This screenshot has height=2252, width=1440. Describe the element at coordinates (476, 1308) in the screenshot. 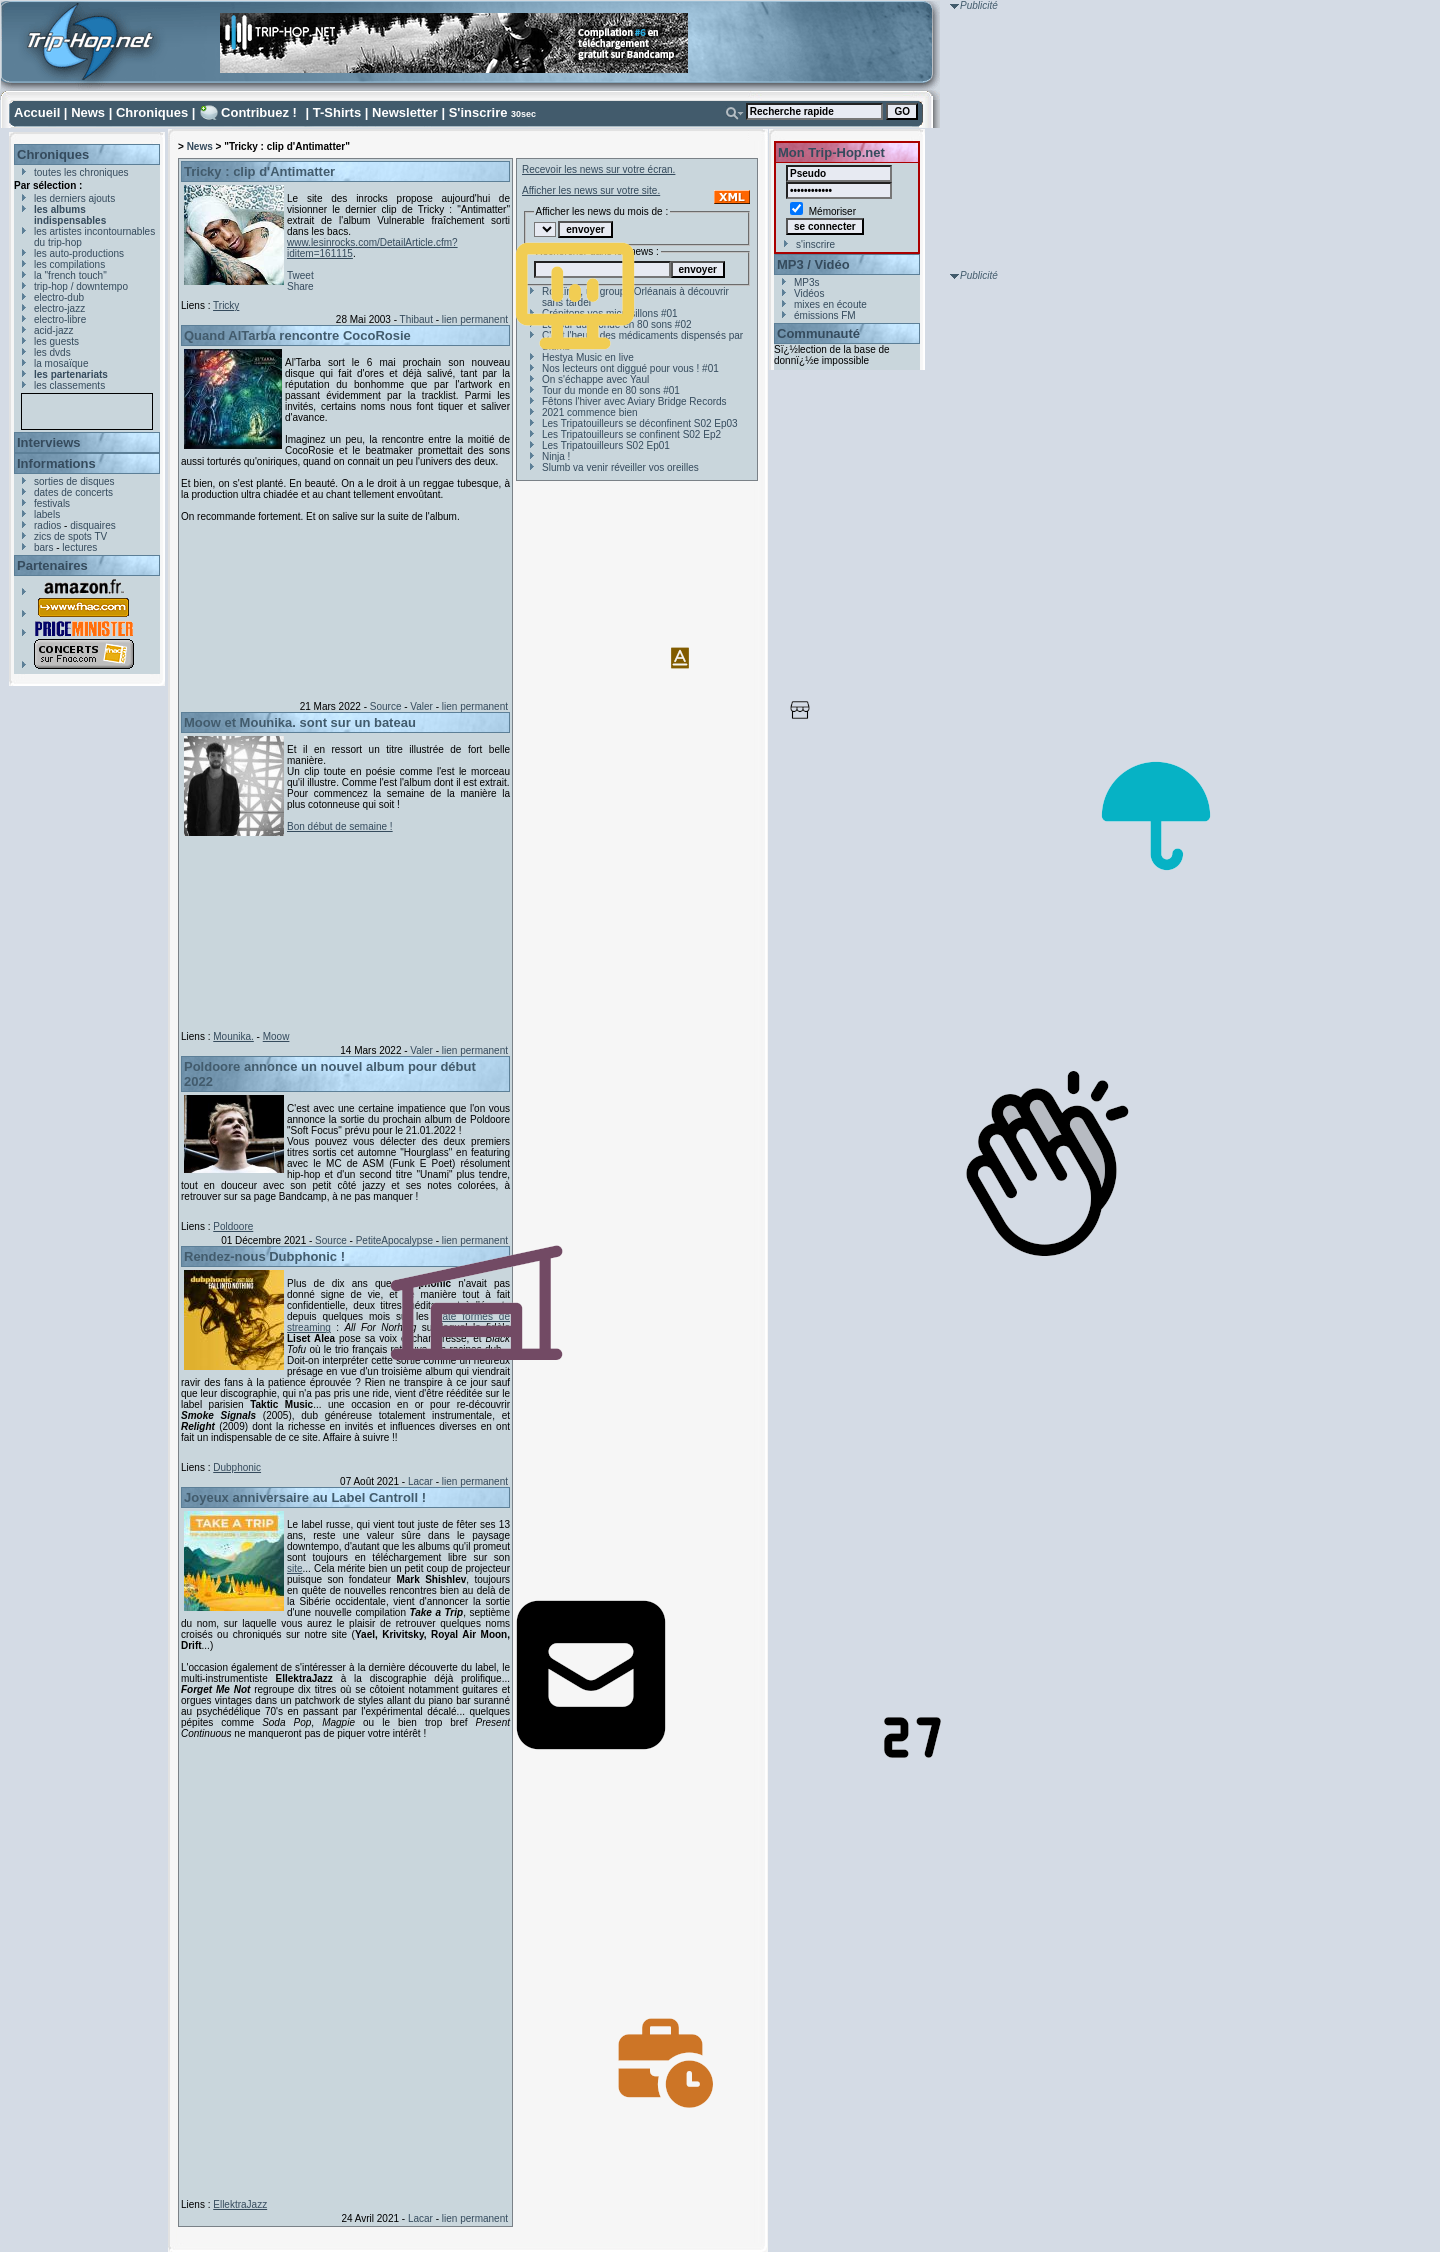

I see `access warehouse or storage management` at that location.